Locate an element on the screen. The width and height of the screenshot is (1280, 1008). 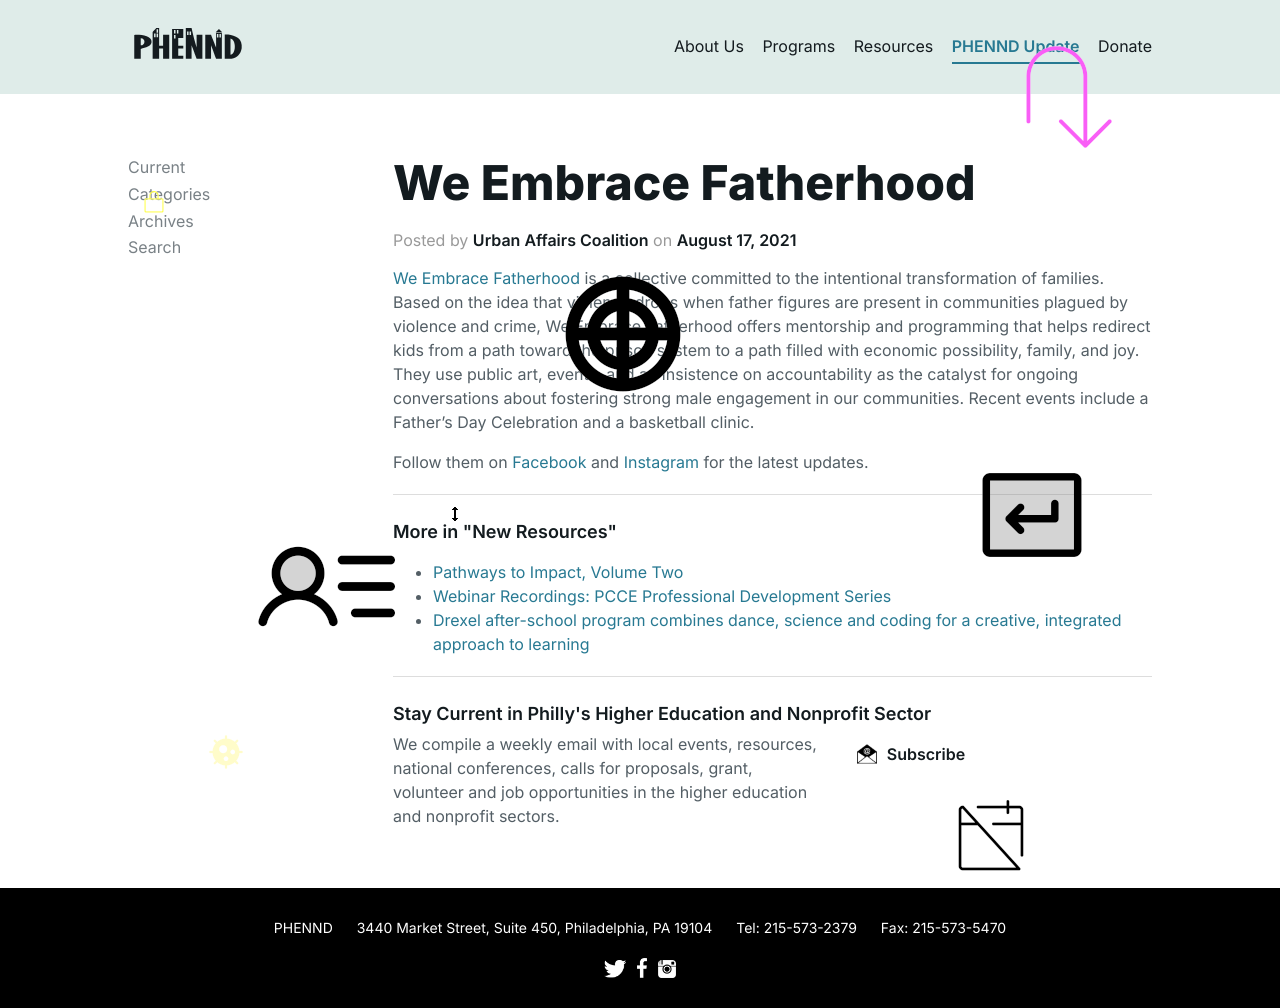
redo or repeat last action is located at coordinates (1065, 97).